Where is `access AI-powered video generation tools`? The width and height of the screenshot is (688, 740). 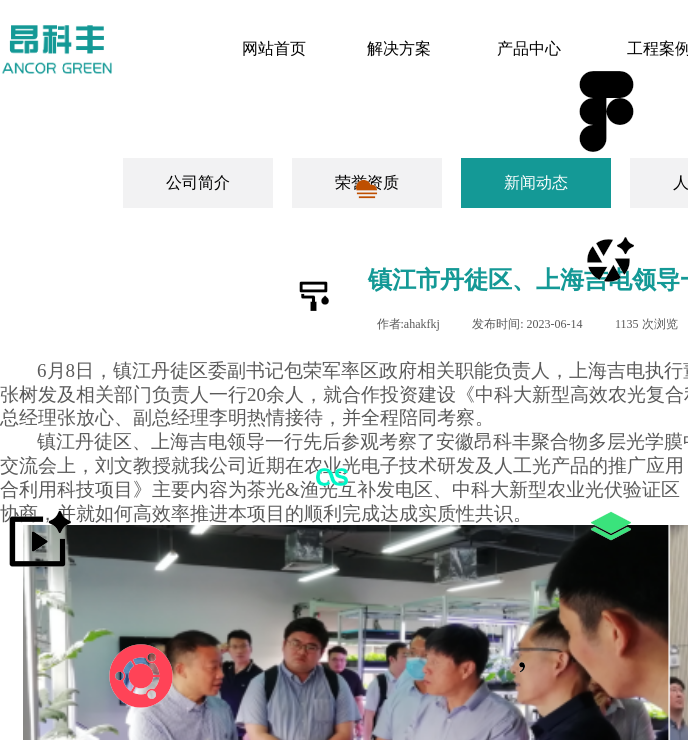 access AI-powered video generation tools is located at coordinates (37, 541).